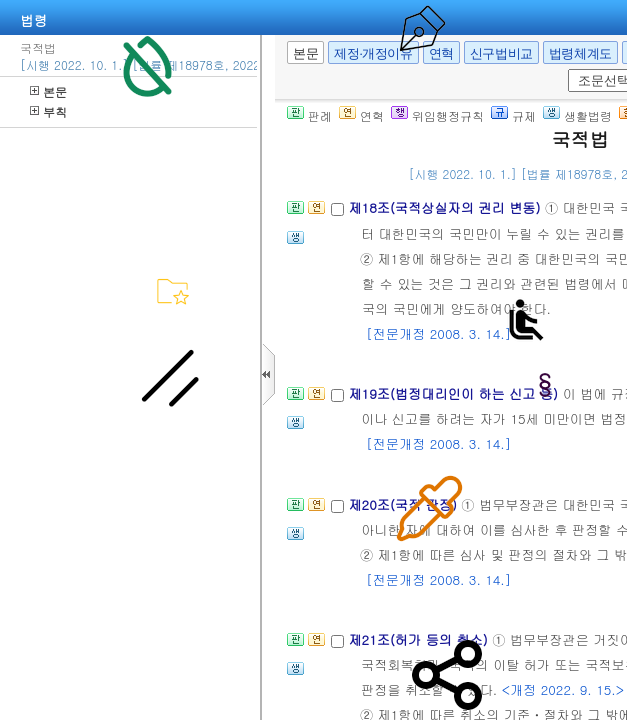 The image size is (627, 720). What do you see at coordinates (545, 385) in the screenshot?
I see `indicates a section break or divider in a document` at bounding box center [545, 385].